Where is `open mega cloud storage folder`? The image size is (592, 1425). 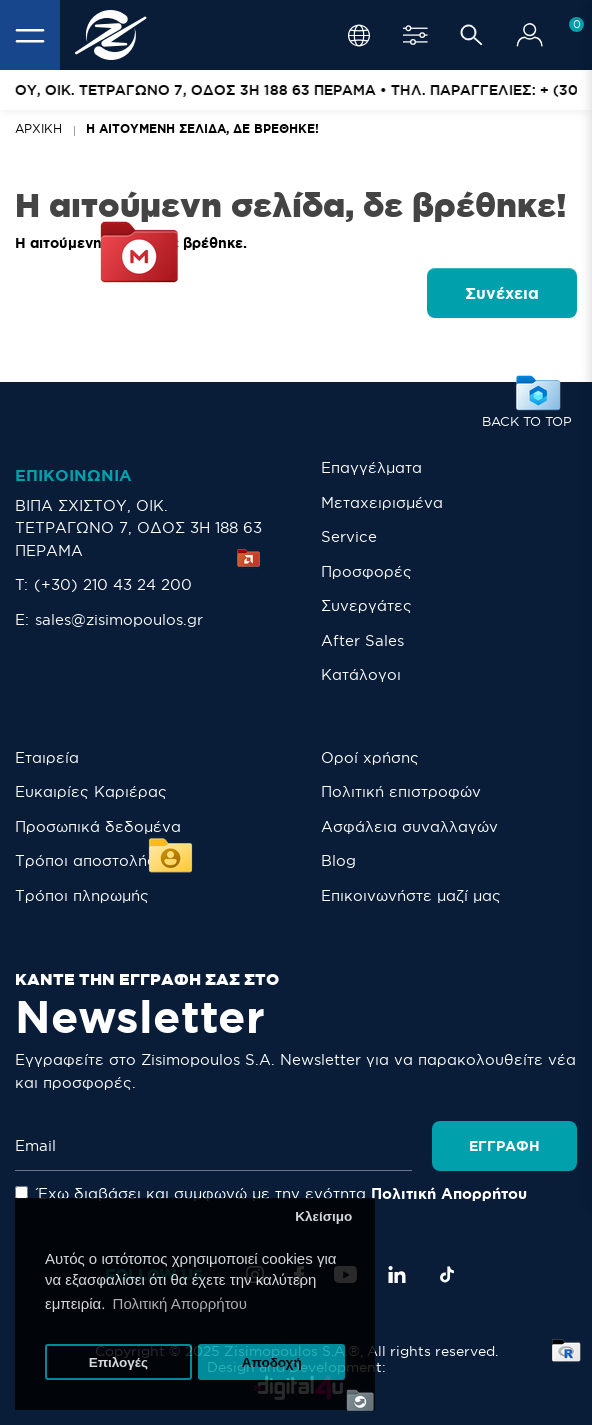 open mega cloud storage folder is located at coordinates (139, 254).